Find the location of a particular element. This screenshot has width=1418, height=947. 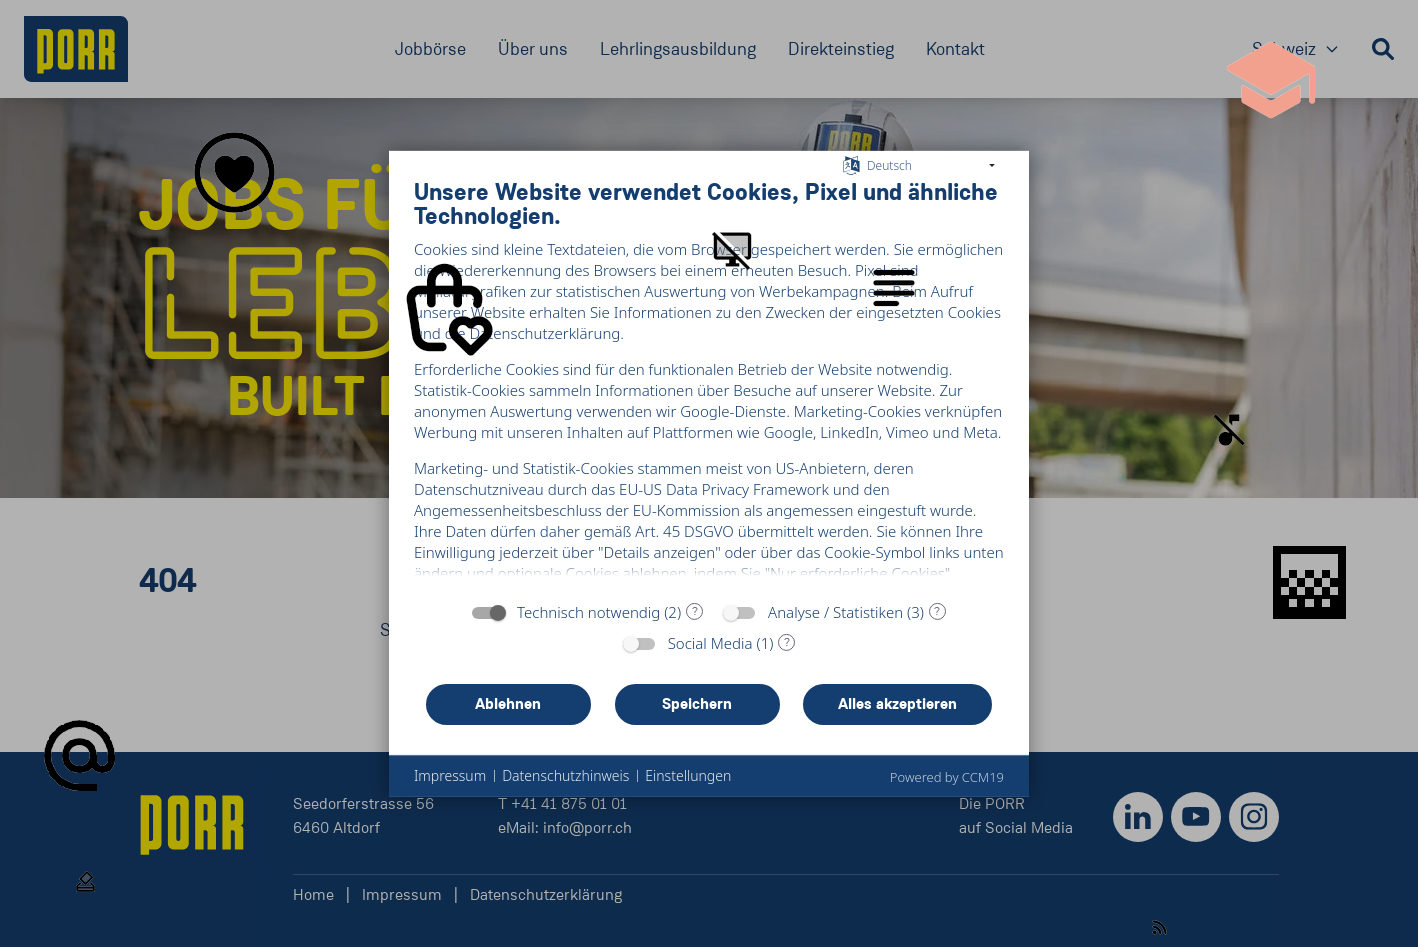

view document subject or content summary is located at coordinates (894, 288).